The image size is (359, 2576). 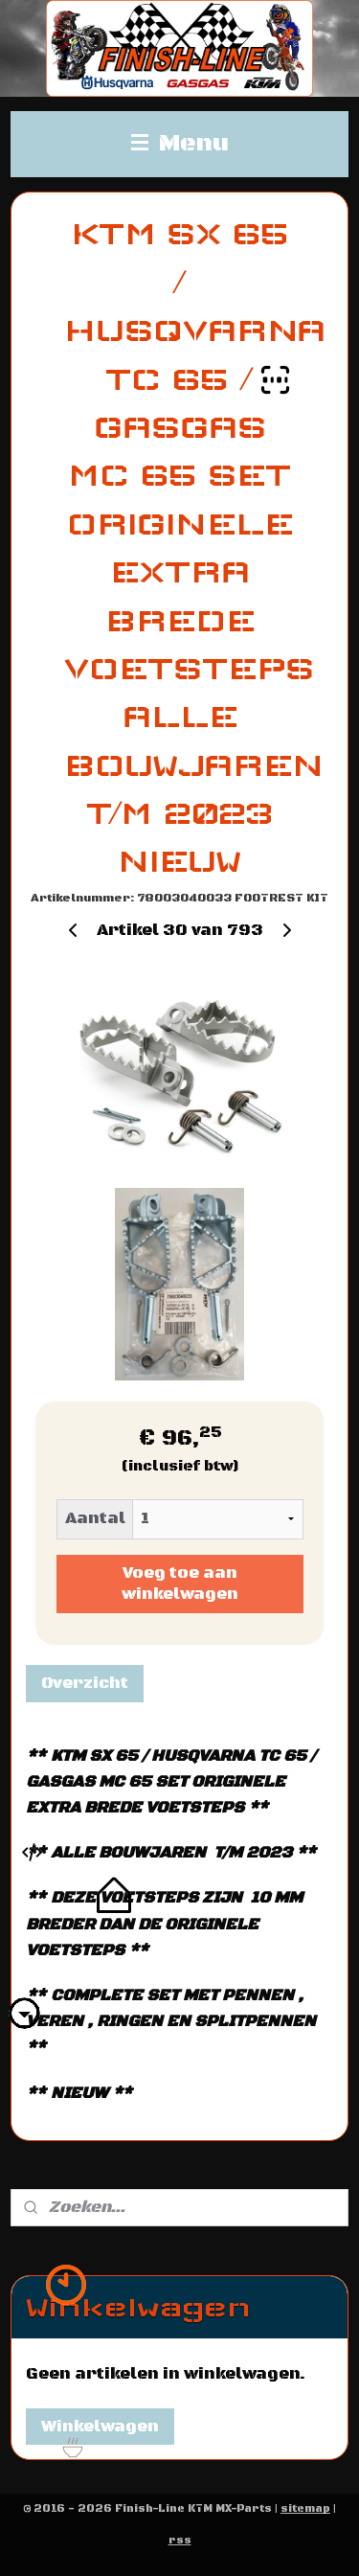 What do you see at coordinates (73, 2448) in the screenshot?
I see `view hot food or soup options` at bounding box center [73, 2448].